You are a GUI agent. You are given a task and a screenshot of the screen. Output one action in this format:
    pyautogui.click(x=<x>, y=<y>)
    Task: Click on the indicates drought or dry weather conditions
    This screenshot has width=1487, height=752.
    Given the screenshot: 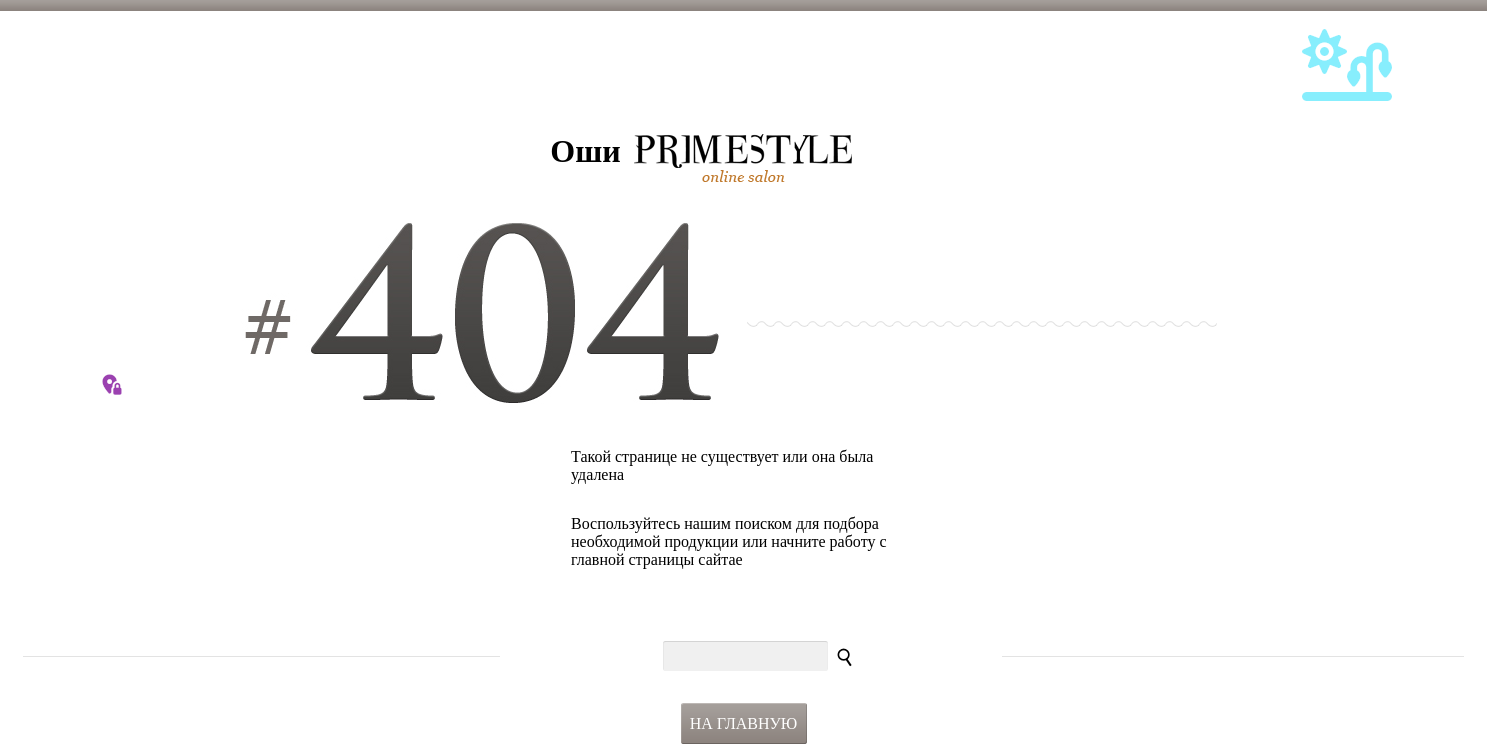 What is the action you would take?
    pyautogui.click(x=1347, y=65)
    